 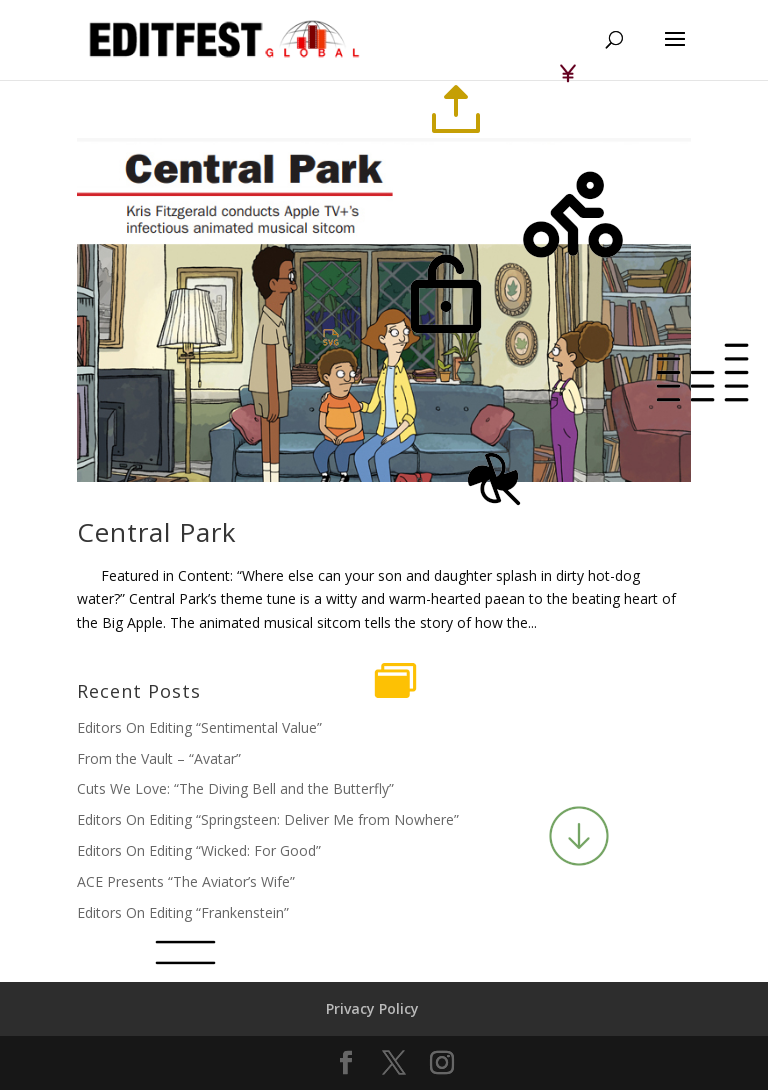 I want to click on view or open an SVG file, so click(x=331, y=338).